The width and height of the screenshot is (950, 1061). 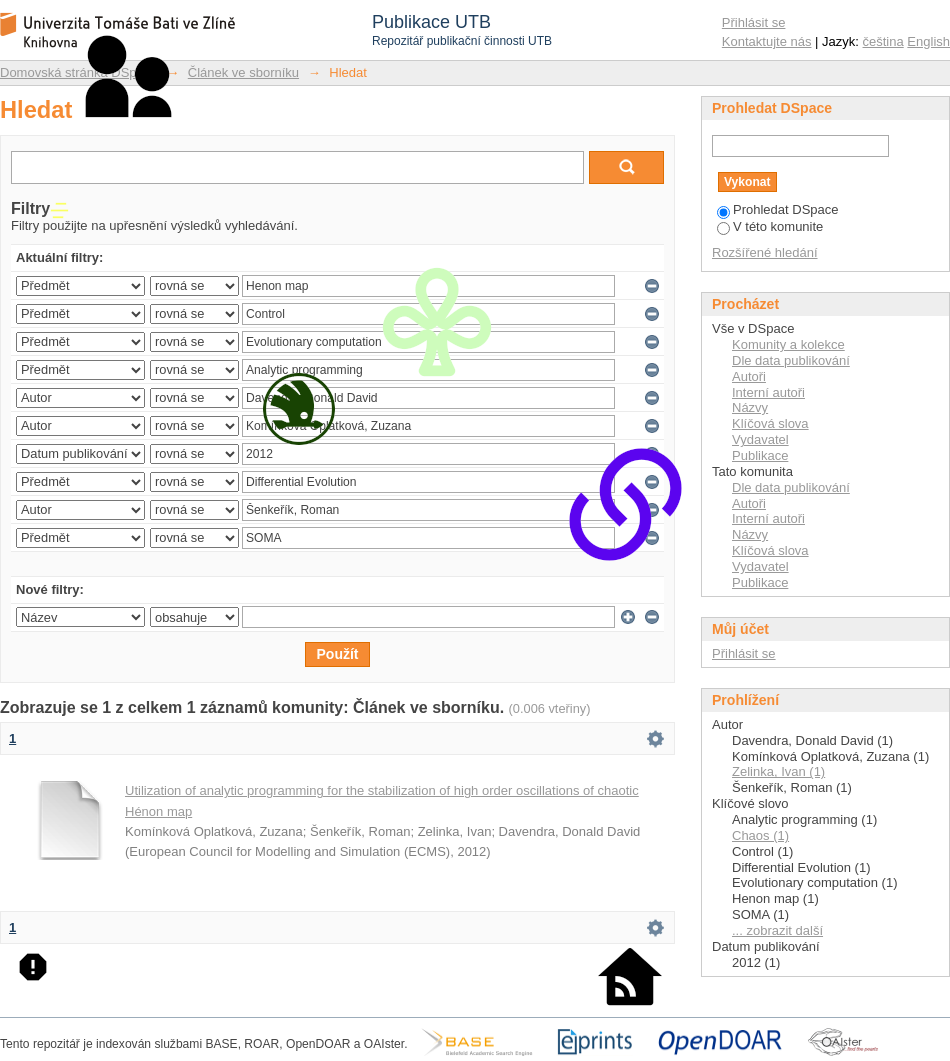 What do you see at coordinates (437, 322) in the screenshot?
I see `represents the clubs suit in a card or poker game` at bounding box center [437, 322].